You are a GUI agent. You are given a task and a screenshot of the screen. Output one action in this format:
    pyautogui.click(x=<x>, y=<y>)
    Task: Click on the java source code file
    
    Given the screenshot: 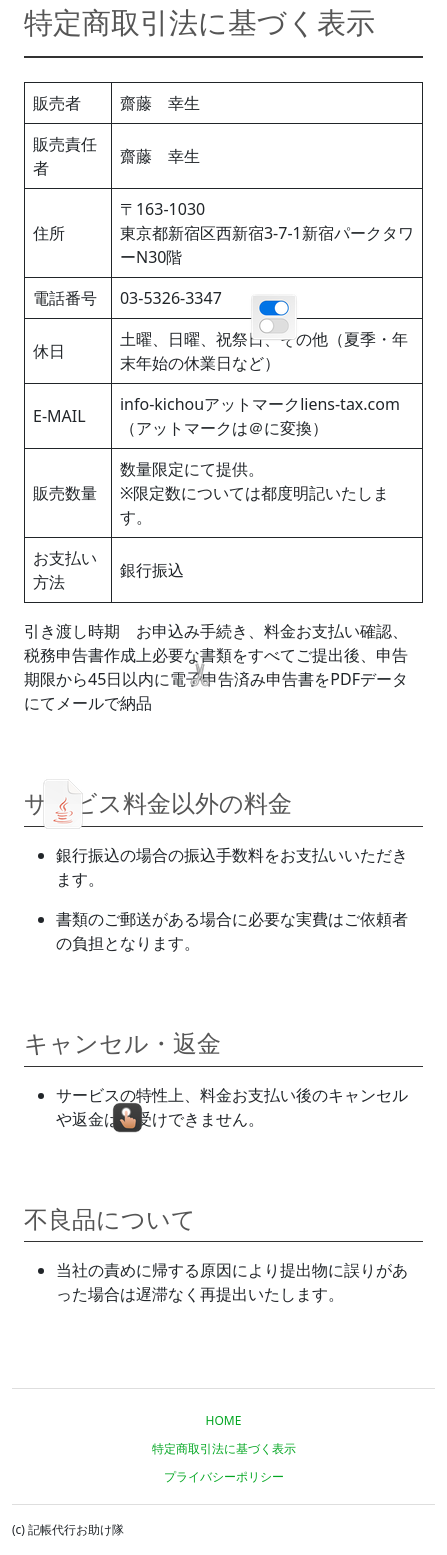 What is the action you would take?
    pyautogui.click(x=63, y=804)
    